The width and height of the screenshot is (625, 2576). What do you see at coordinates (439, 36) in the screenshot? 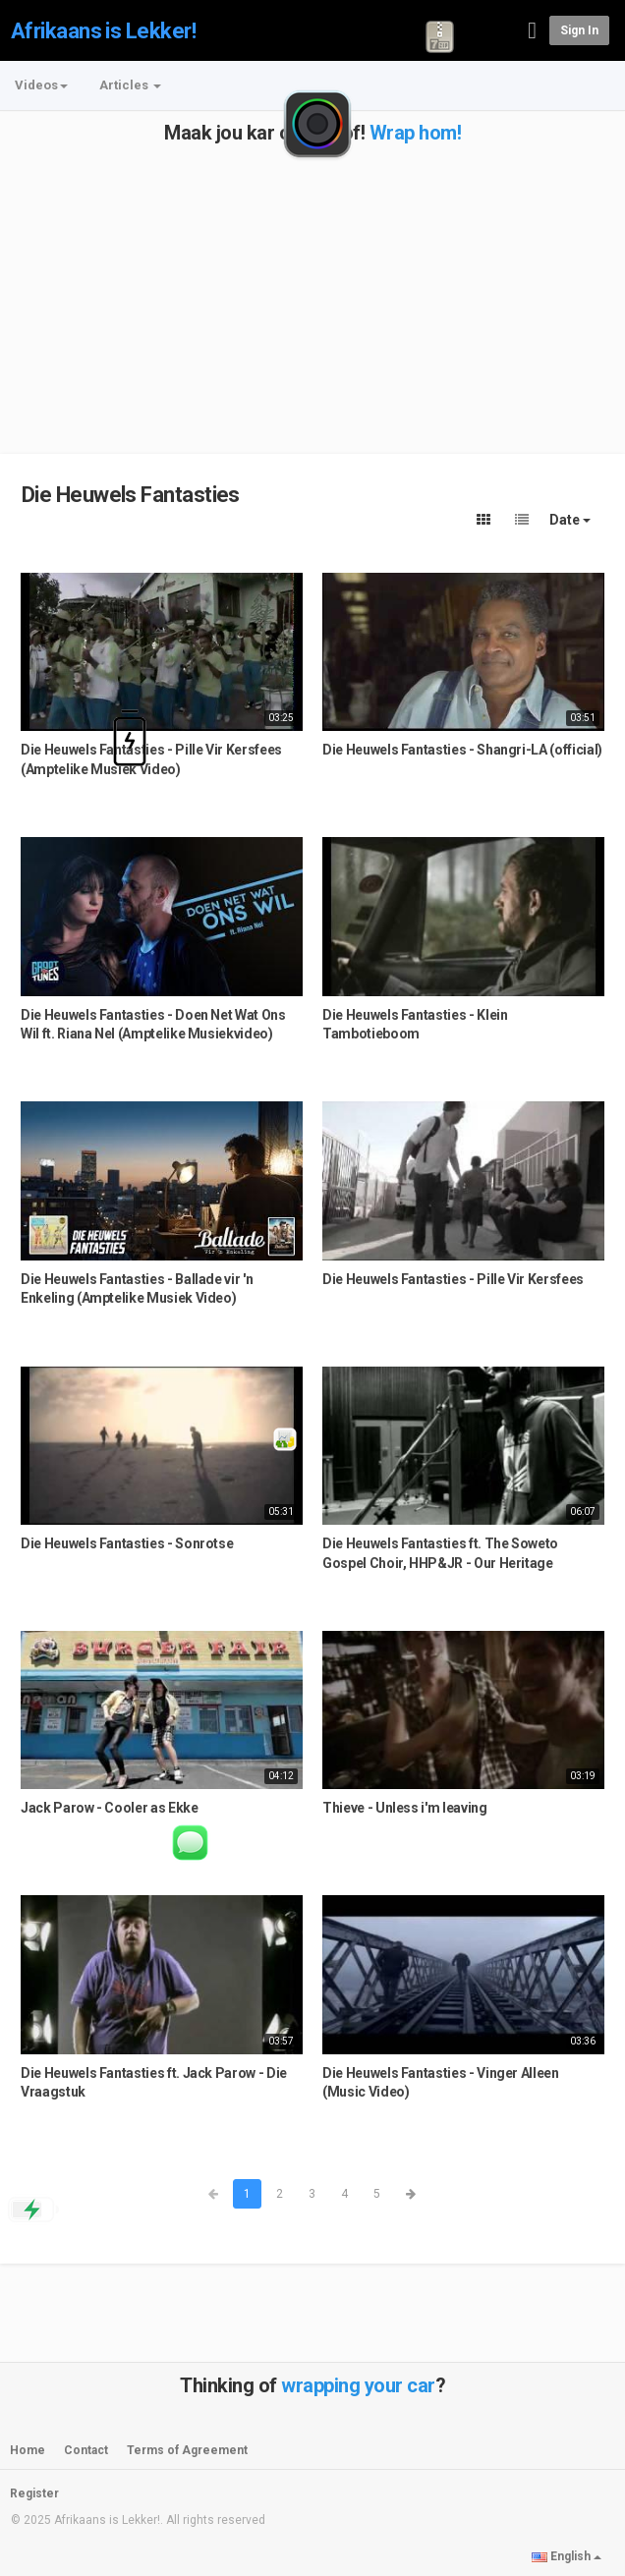
I see `a 7z compressed archive file` at bounding box center [439, 36].